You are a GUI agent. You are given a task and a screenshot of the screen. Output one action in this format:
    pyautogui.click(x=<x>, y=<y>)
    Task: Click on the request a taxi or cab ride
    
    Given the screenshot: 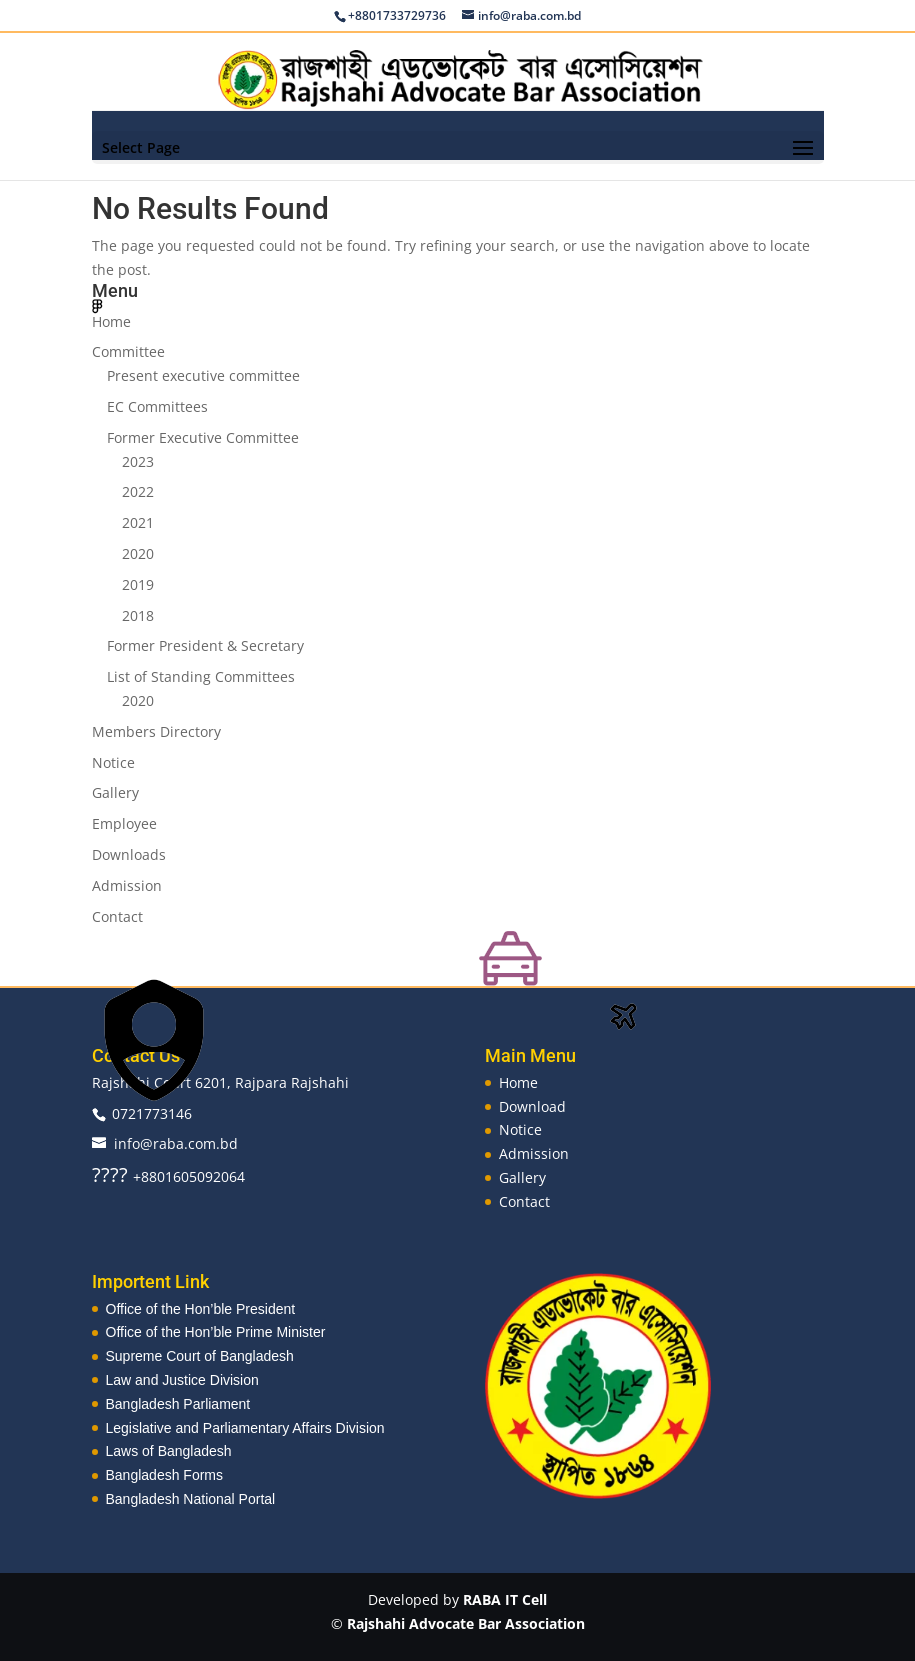 What is the action you would take?
    pyautogui.click(x=510, y=962)
    